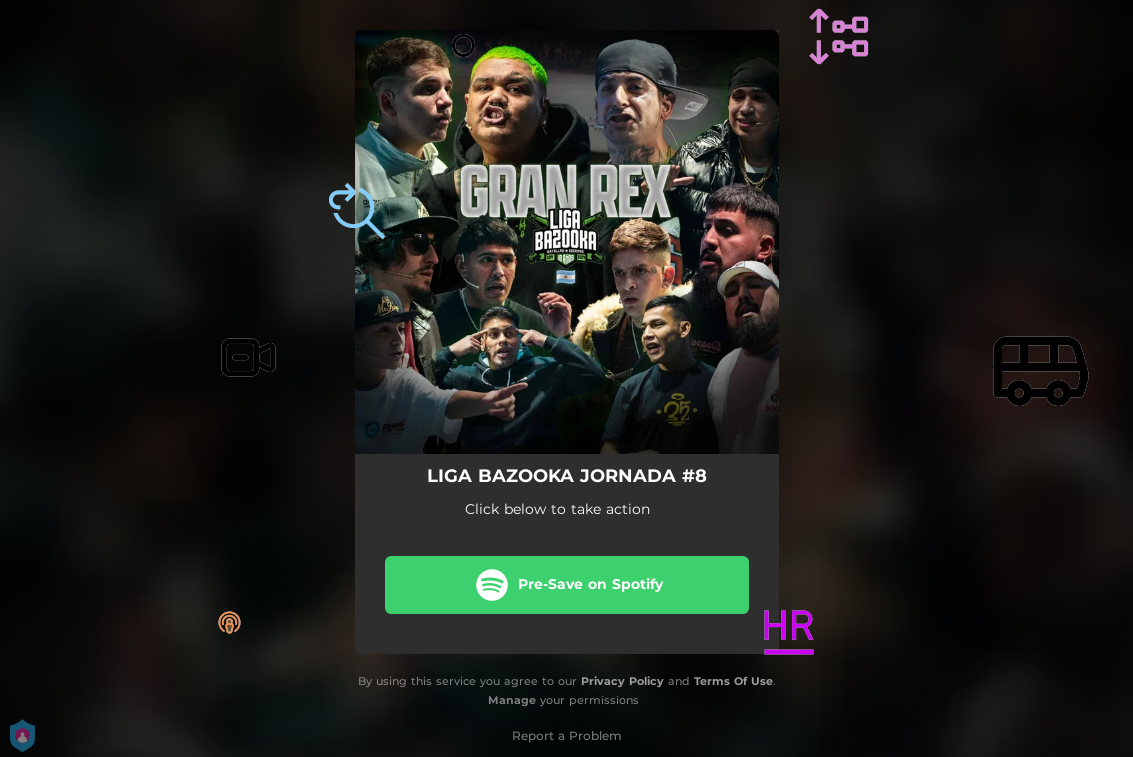  I want to click on go to search panel, so click(359, 213).